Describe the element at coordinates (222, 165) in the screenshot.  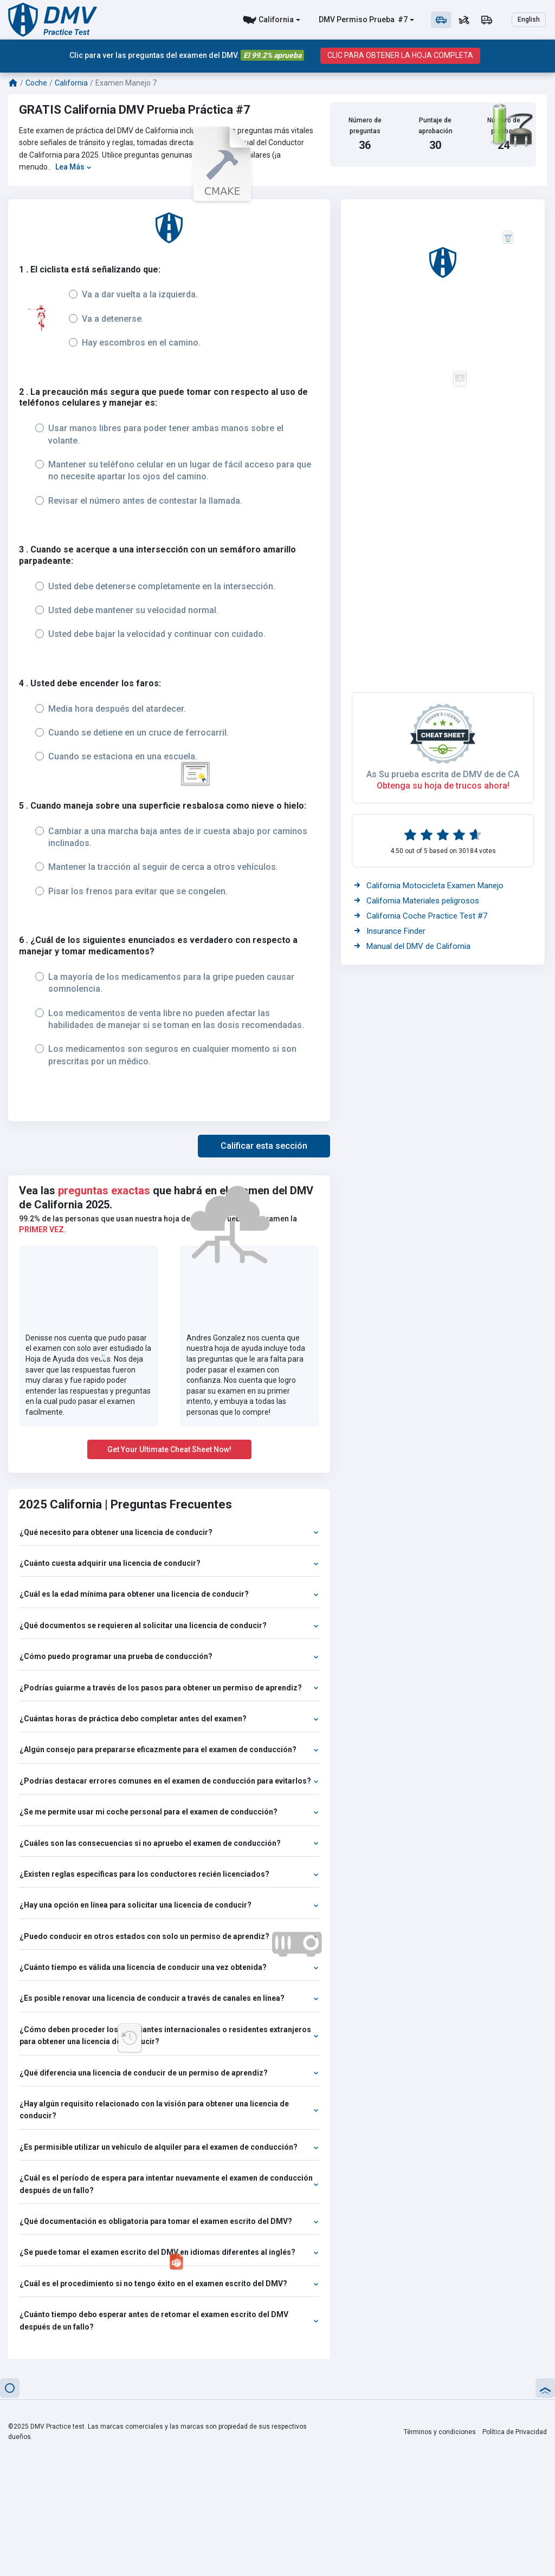
I see `a cmake configuration file` at that location.